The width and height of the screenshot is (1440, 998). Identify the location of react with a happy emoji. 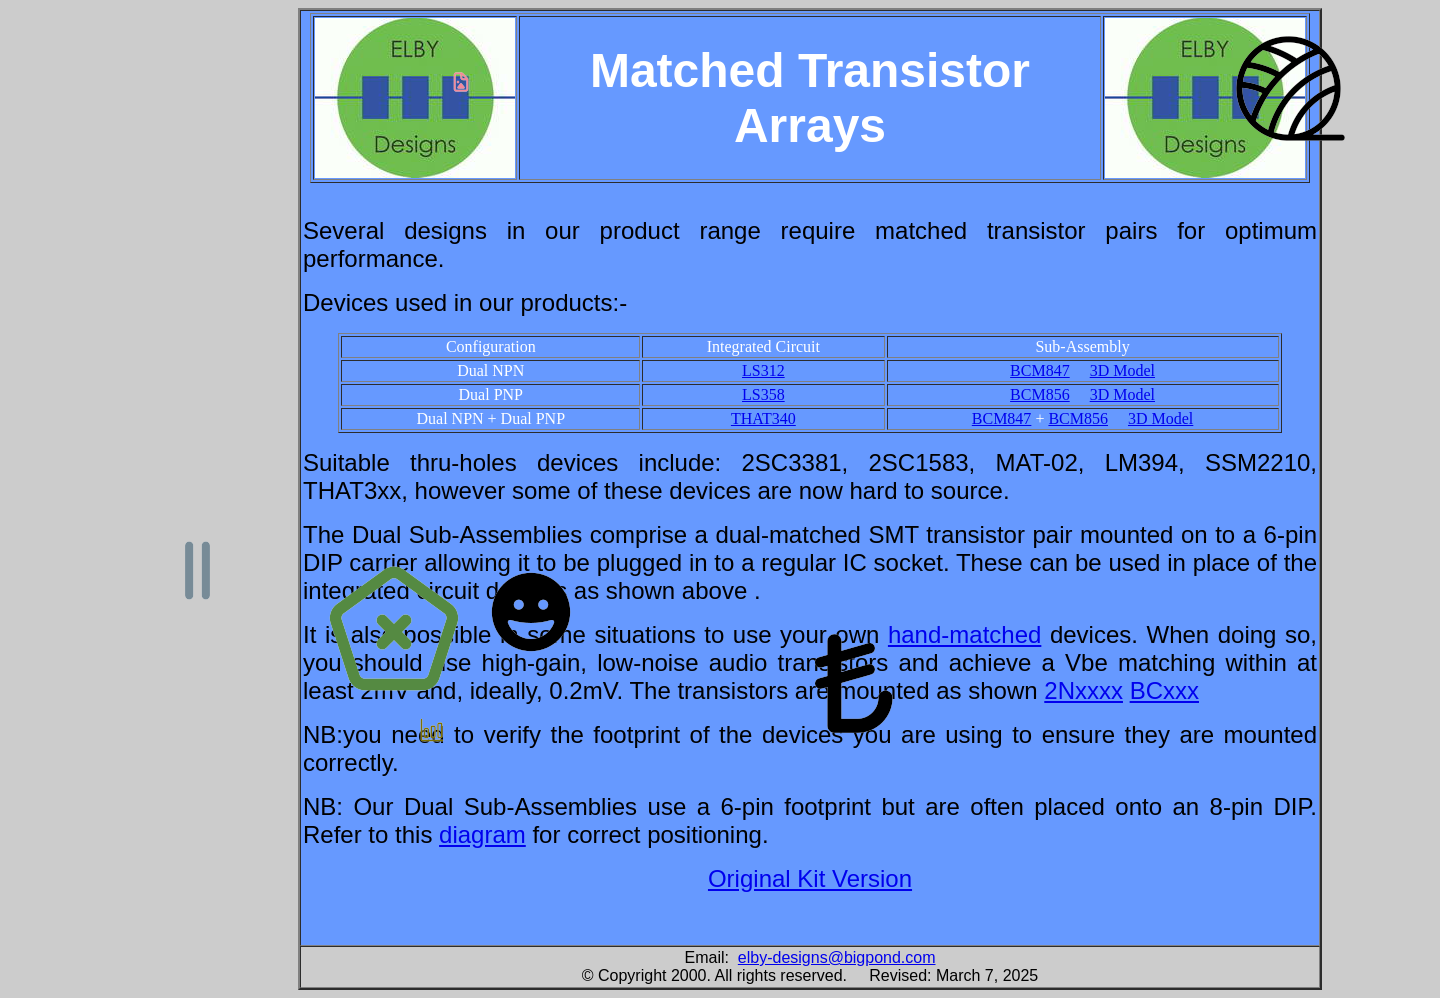
(531, 612).